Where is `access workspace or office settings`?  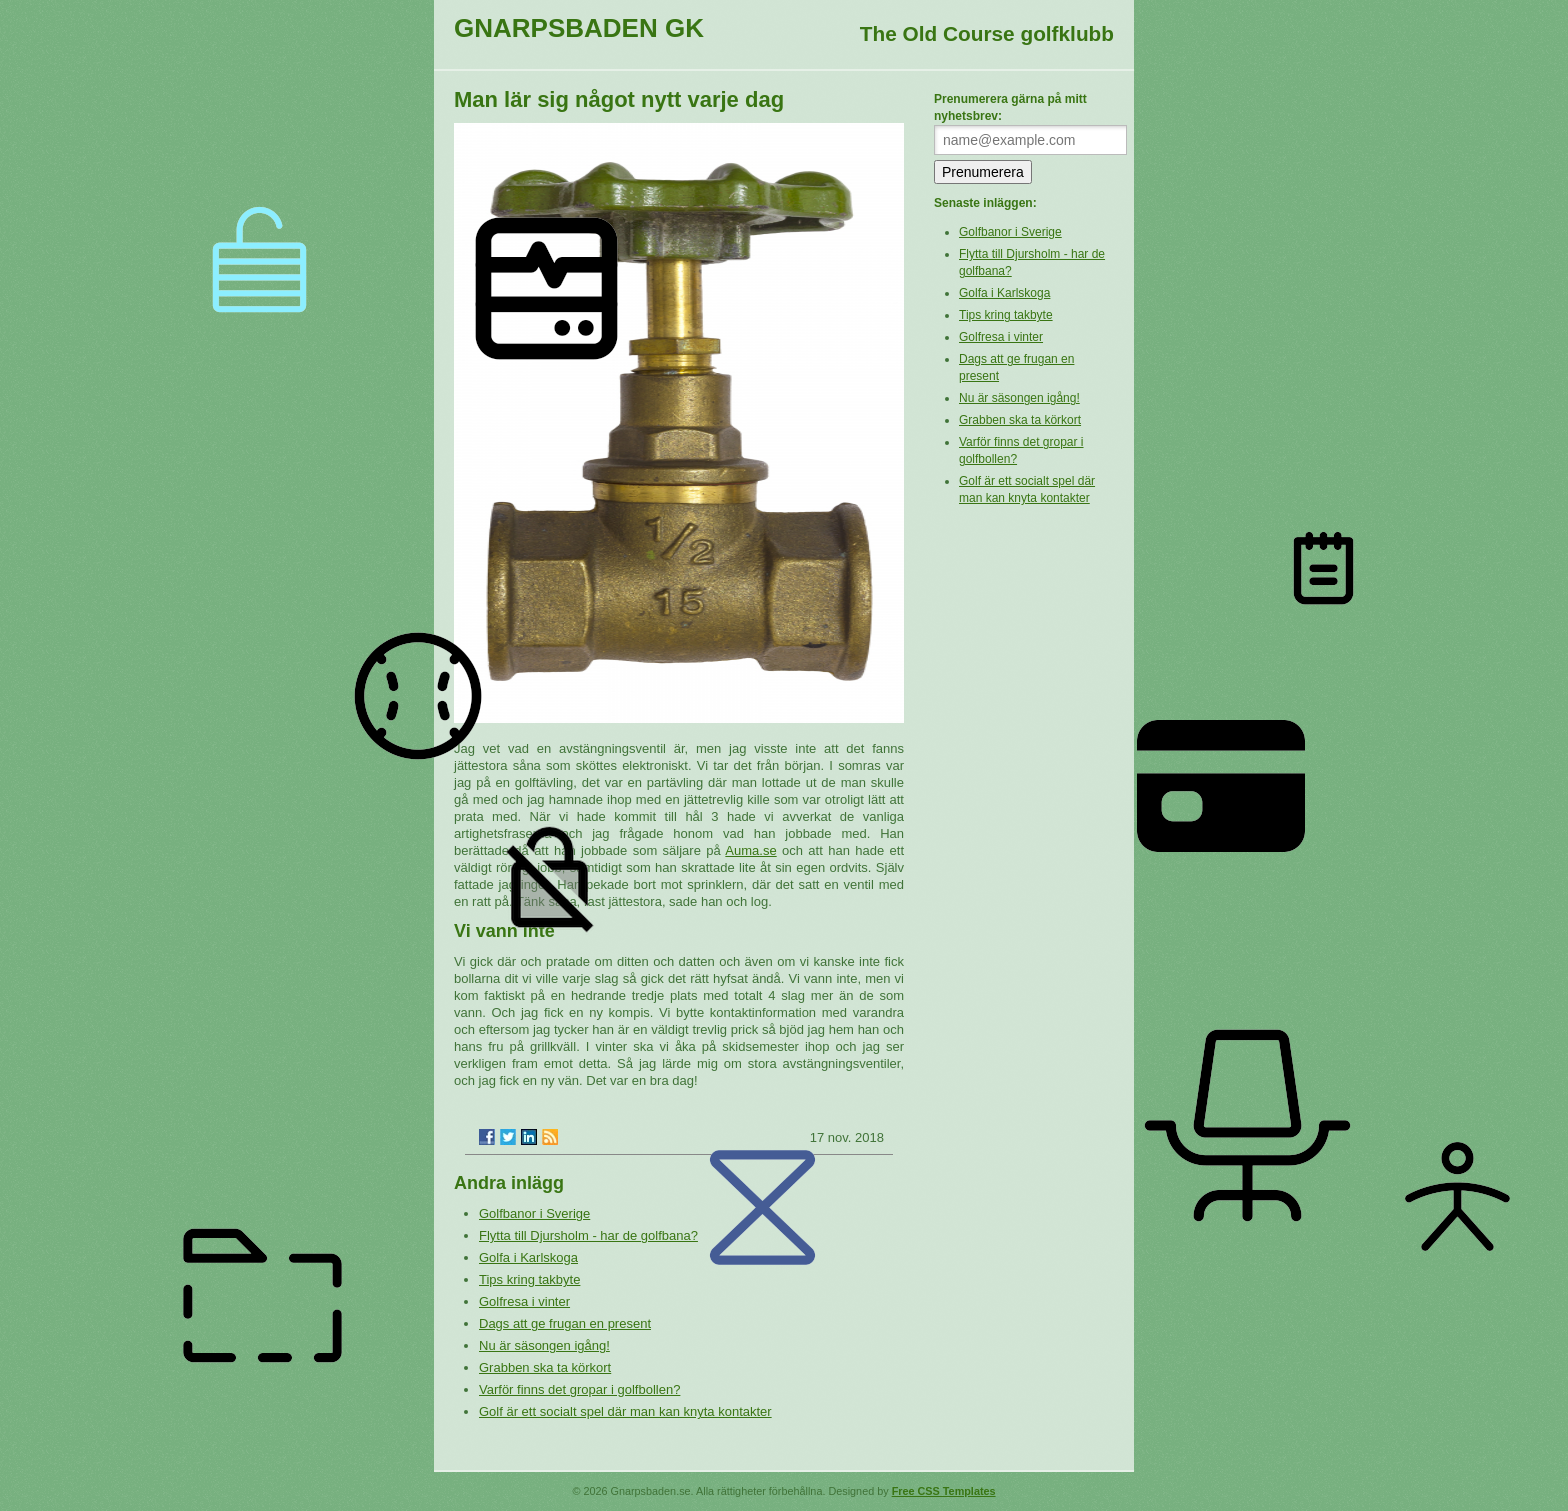 access workspace or office settings is located at coordinates (1247, 1125).